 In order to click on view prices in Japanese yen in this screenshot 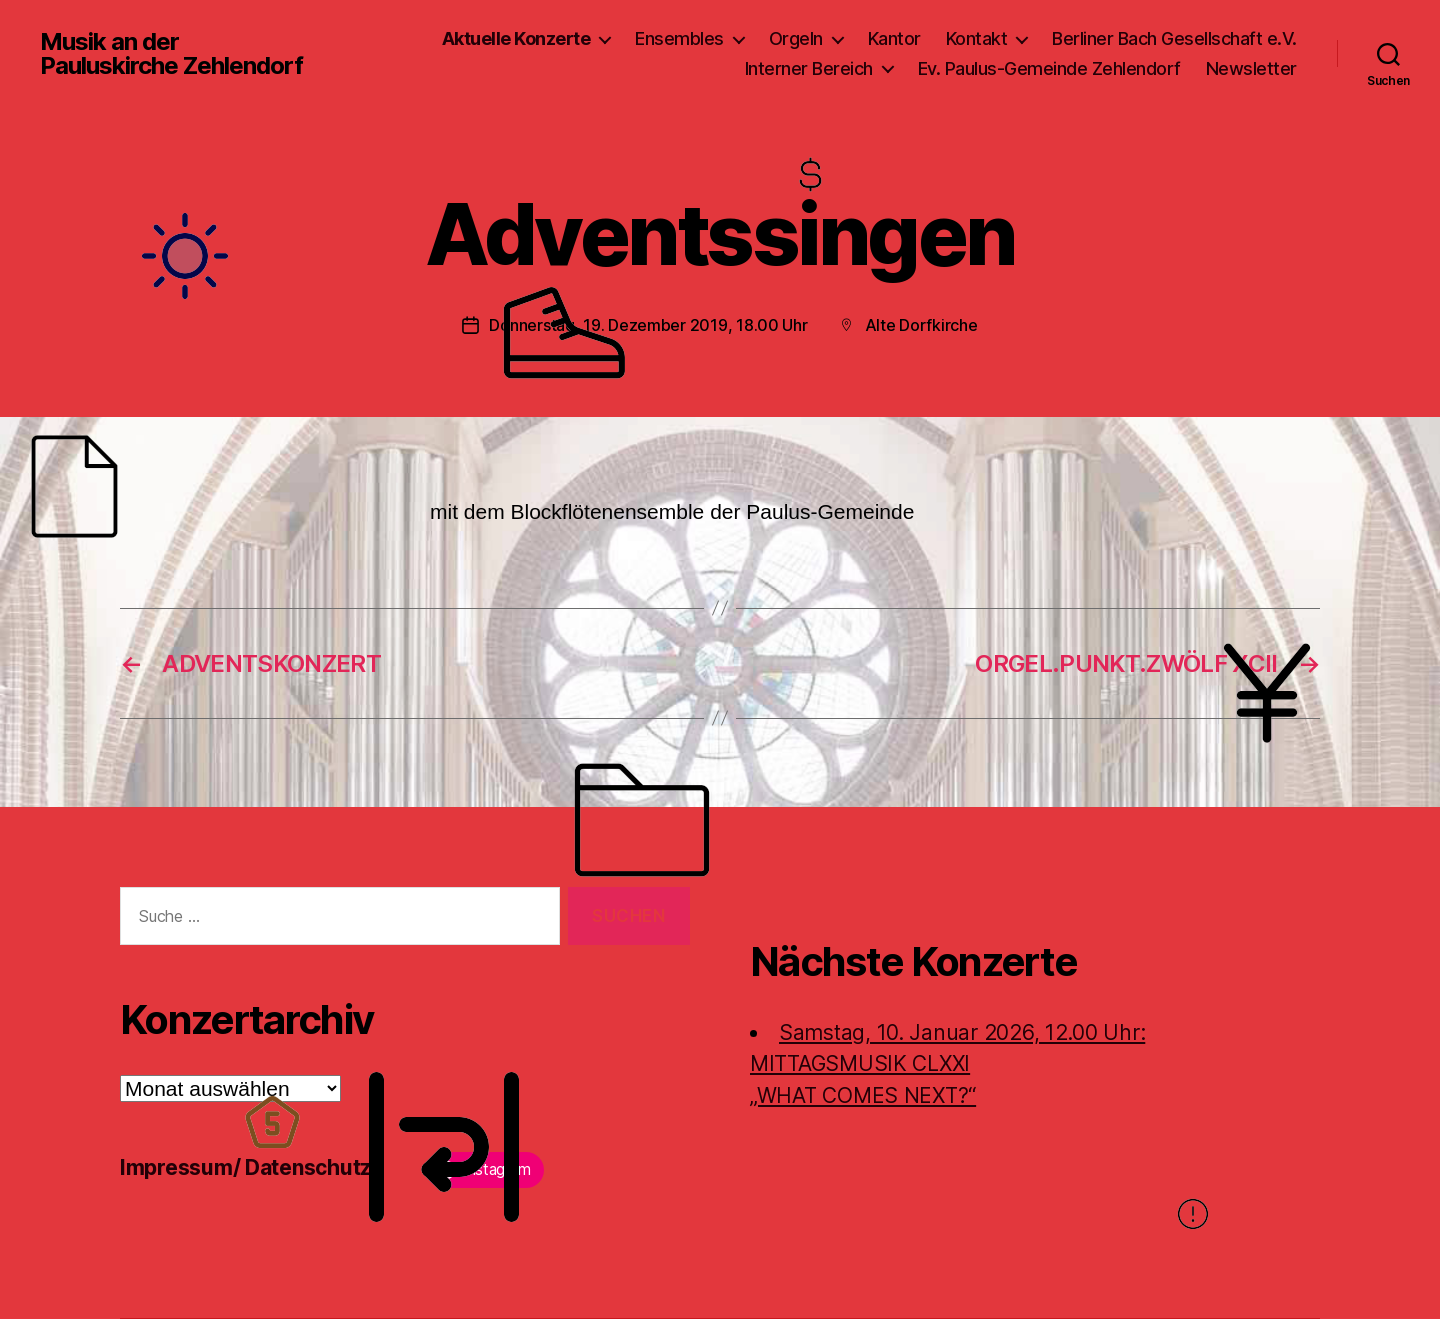, I will do `click(1267, 691)`.